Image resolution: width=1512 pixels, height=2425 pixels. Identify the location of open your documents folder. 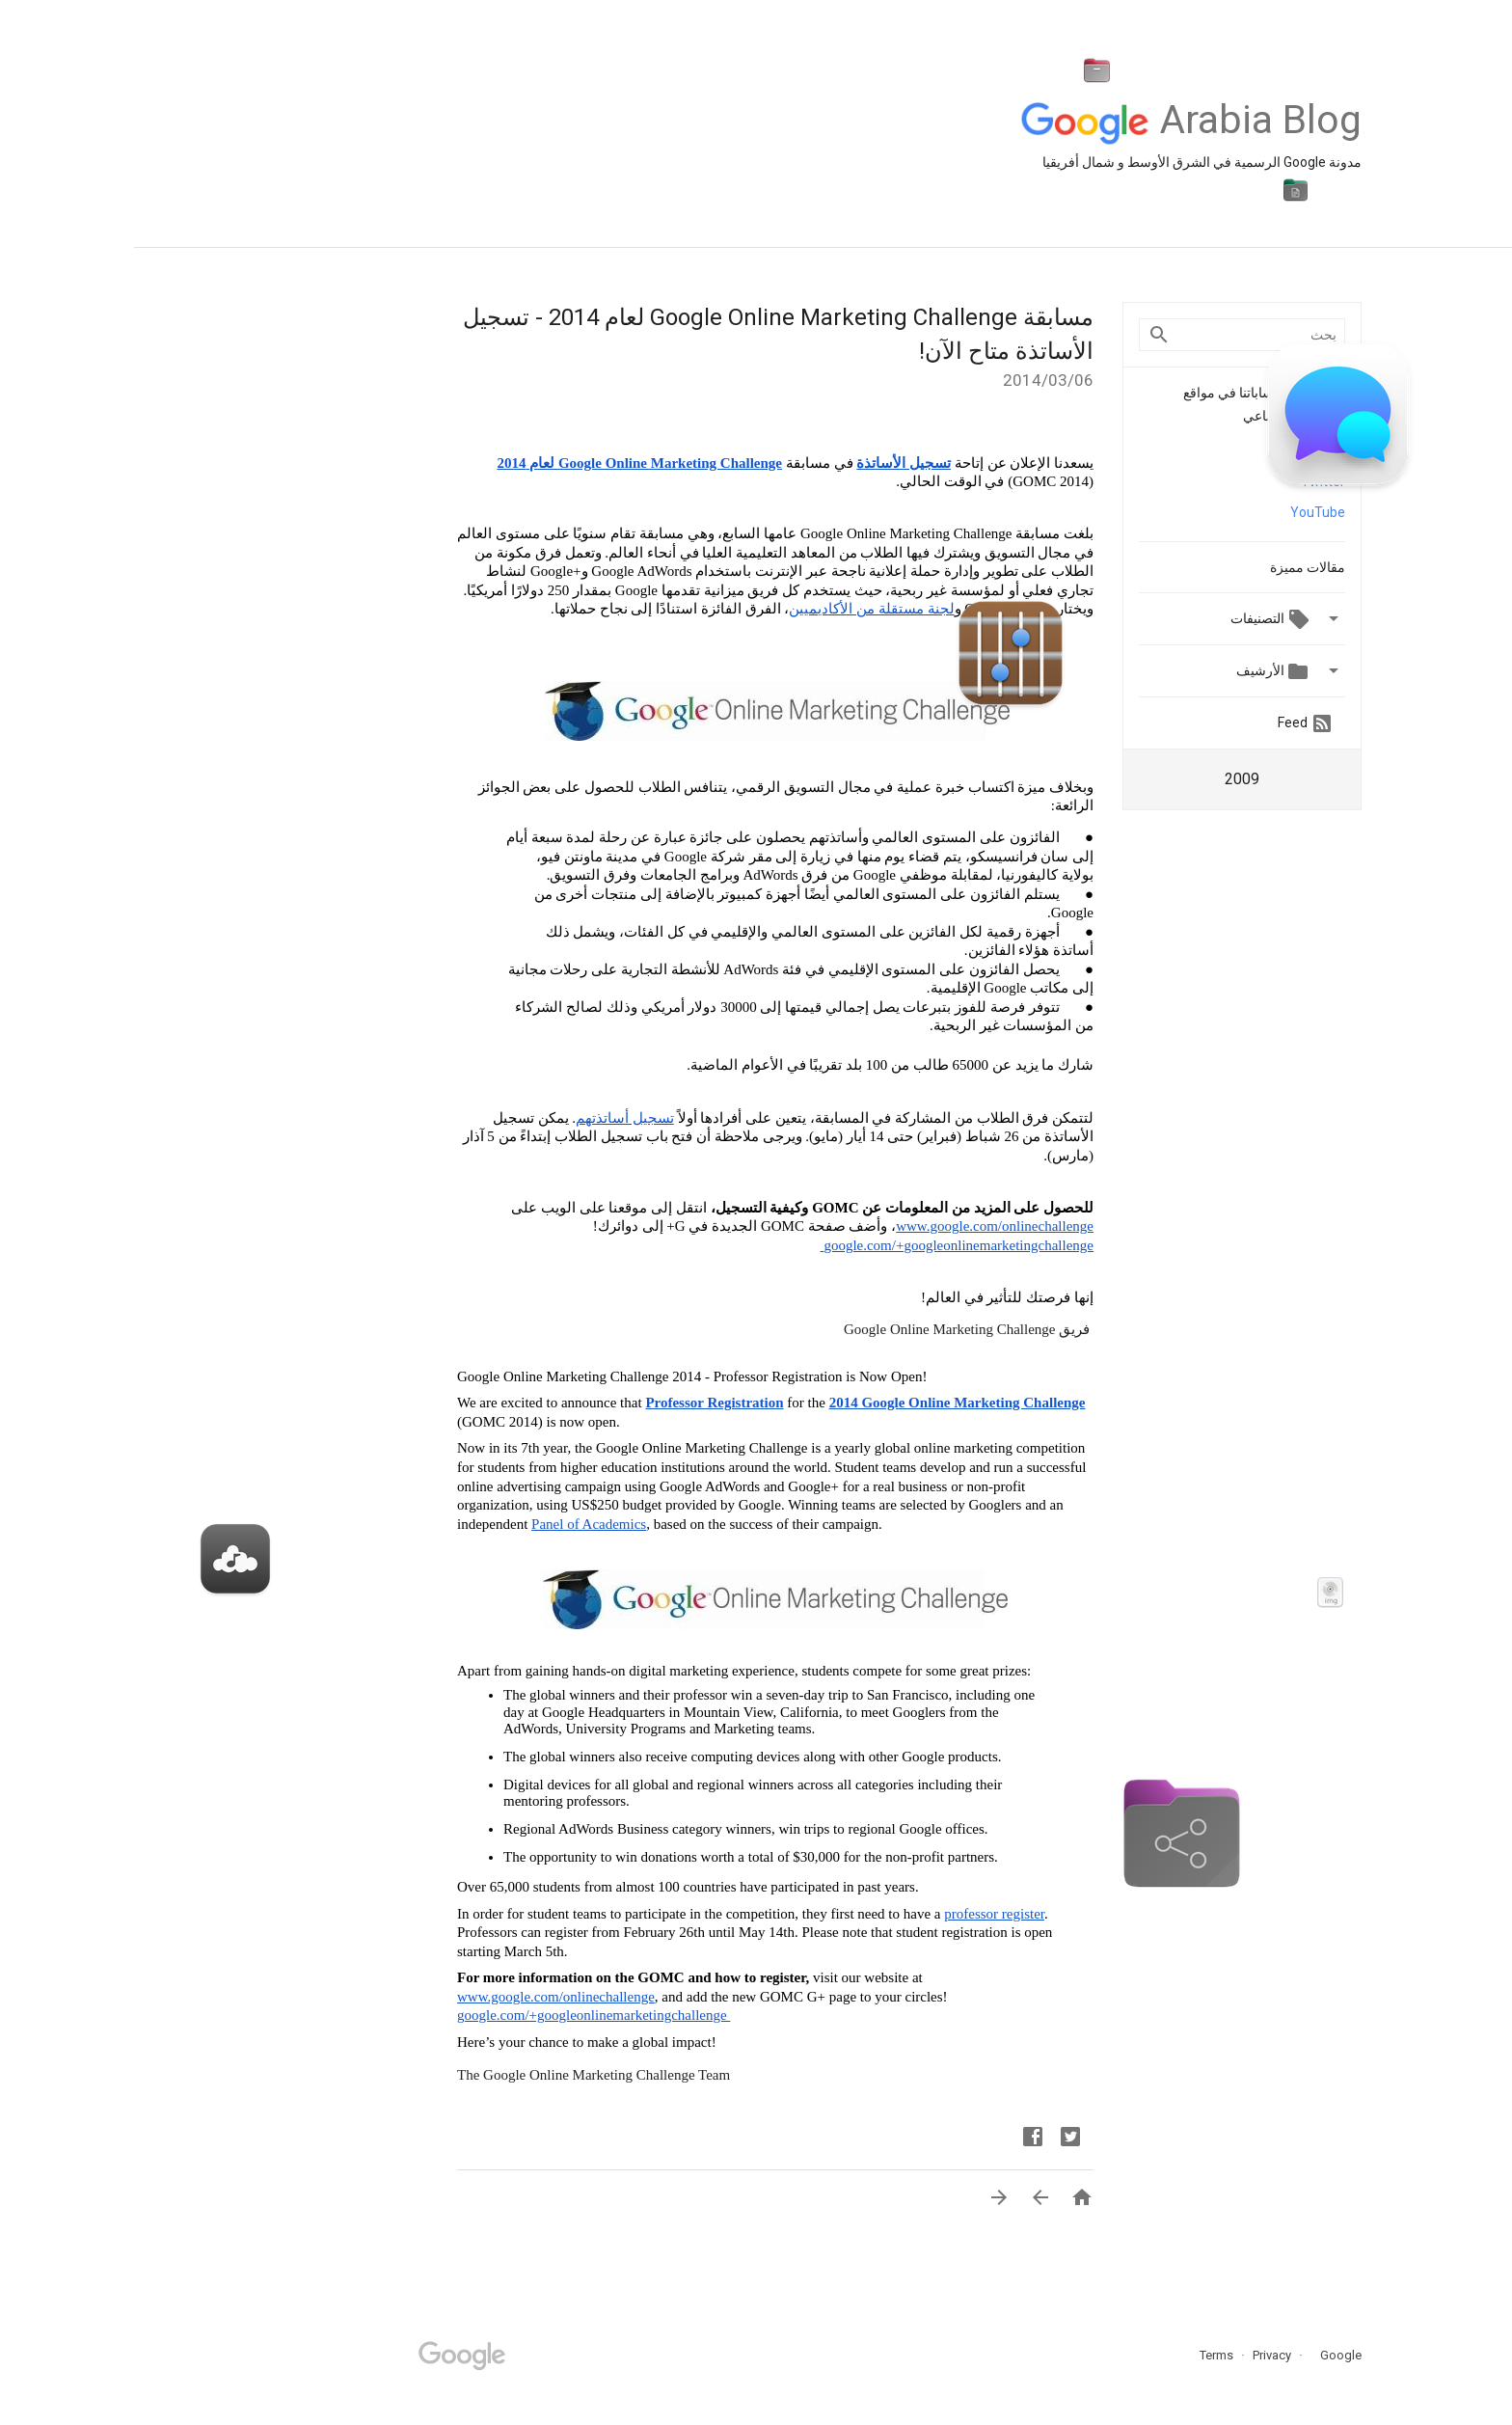
(1295, 189).